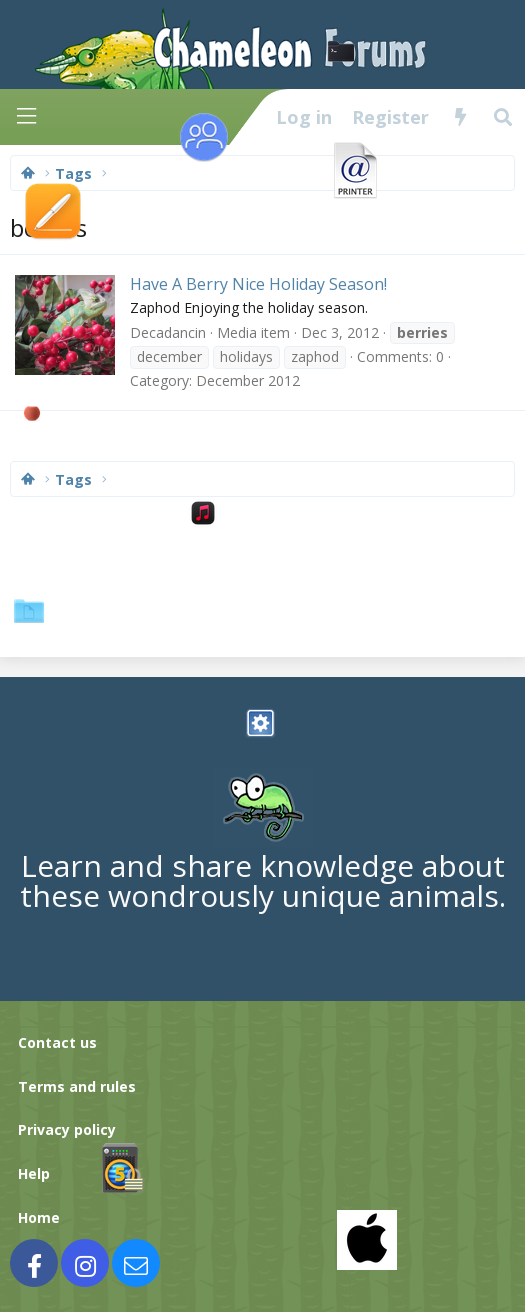 The height and width of the screenshot is (1312, 525). I want to click on open the Apple Music app, so click(203, 513).